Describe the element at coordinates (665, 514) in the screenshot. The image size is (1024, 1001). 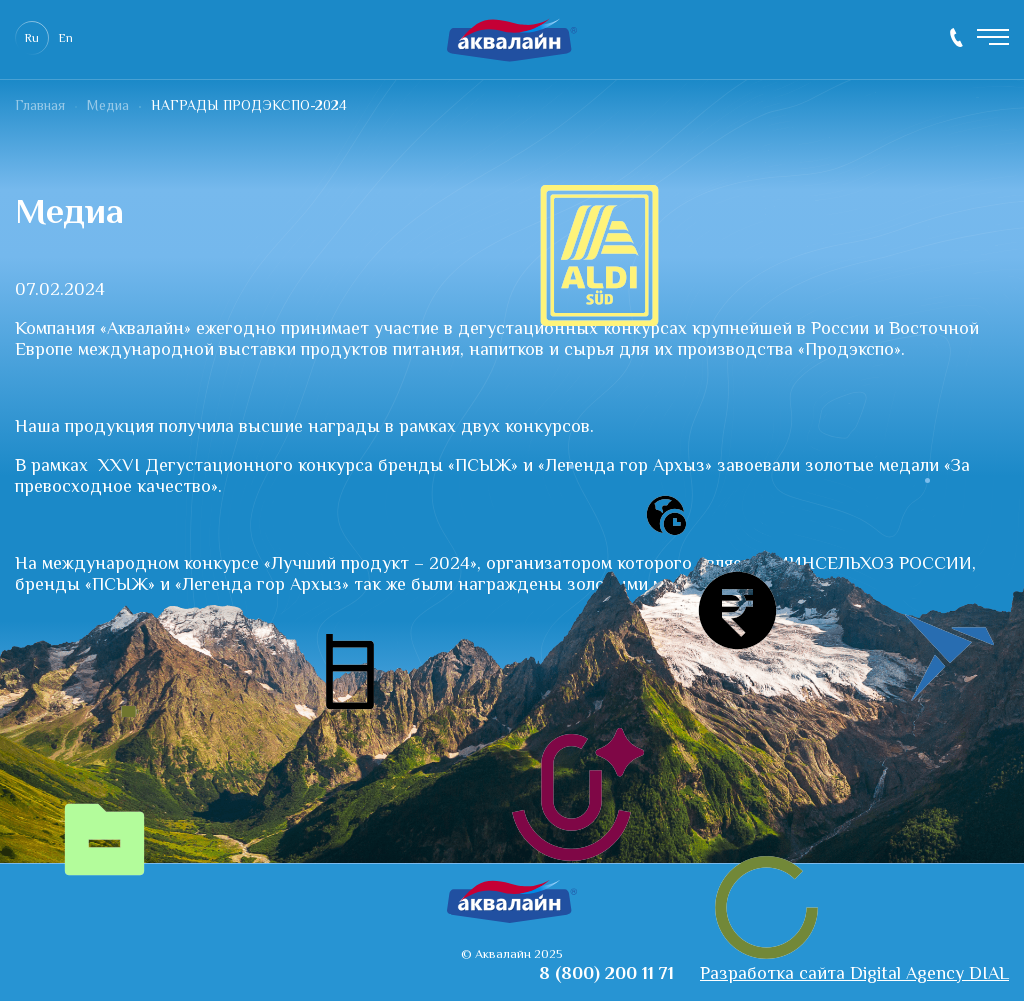
I see `view or set time zone settings` at that location.